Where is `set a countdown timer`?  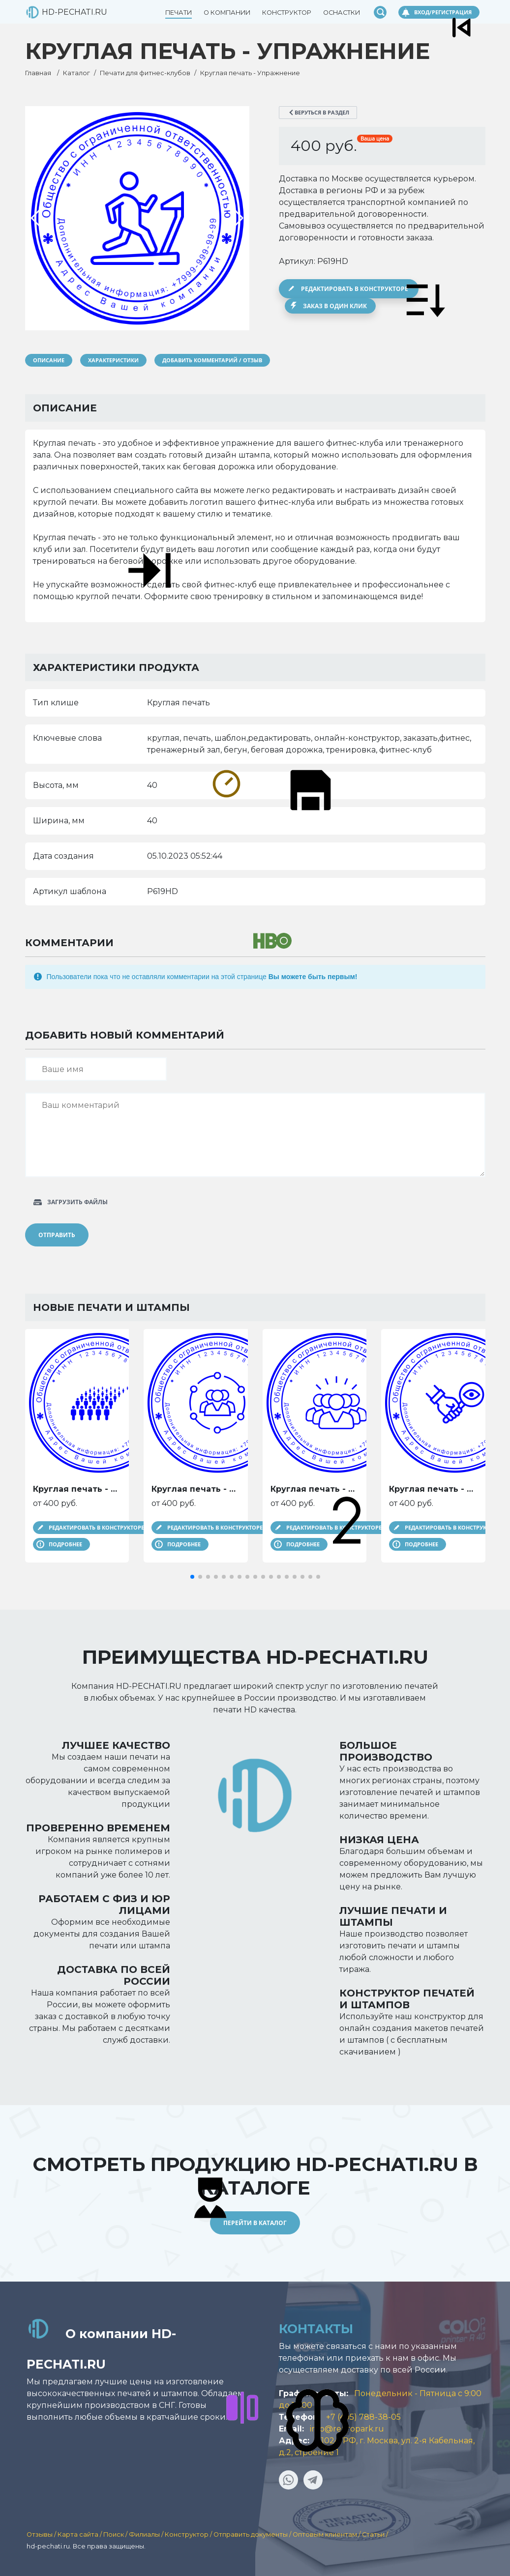
set a countdown timer is located at coordinates (226, 783).